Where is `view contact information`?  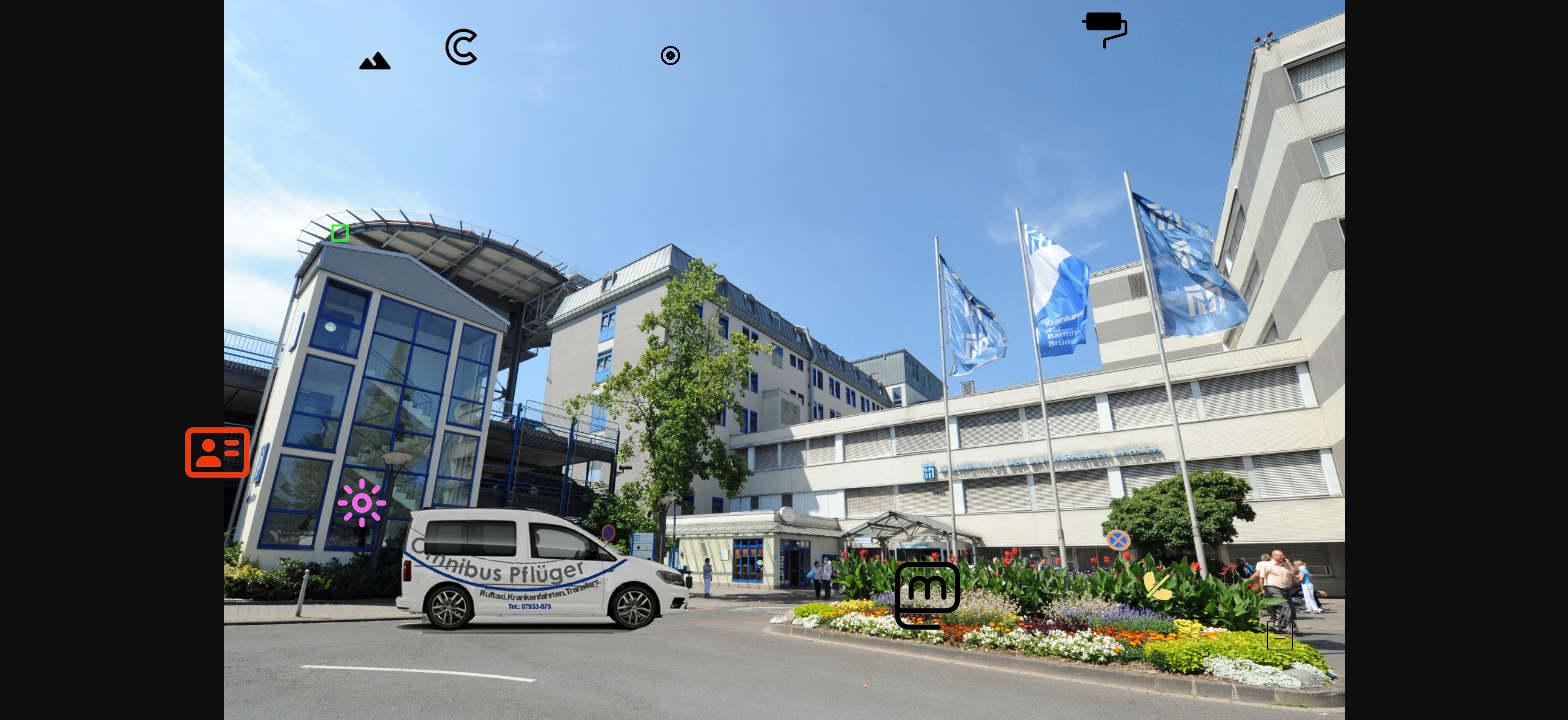
view contact information is located at coordinates (217, 452).